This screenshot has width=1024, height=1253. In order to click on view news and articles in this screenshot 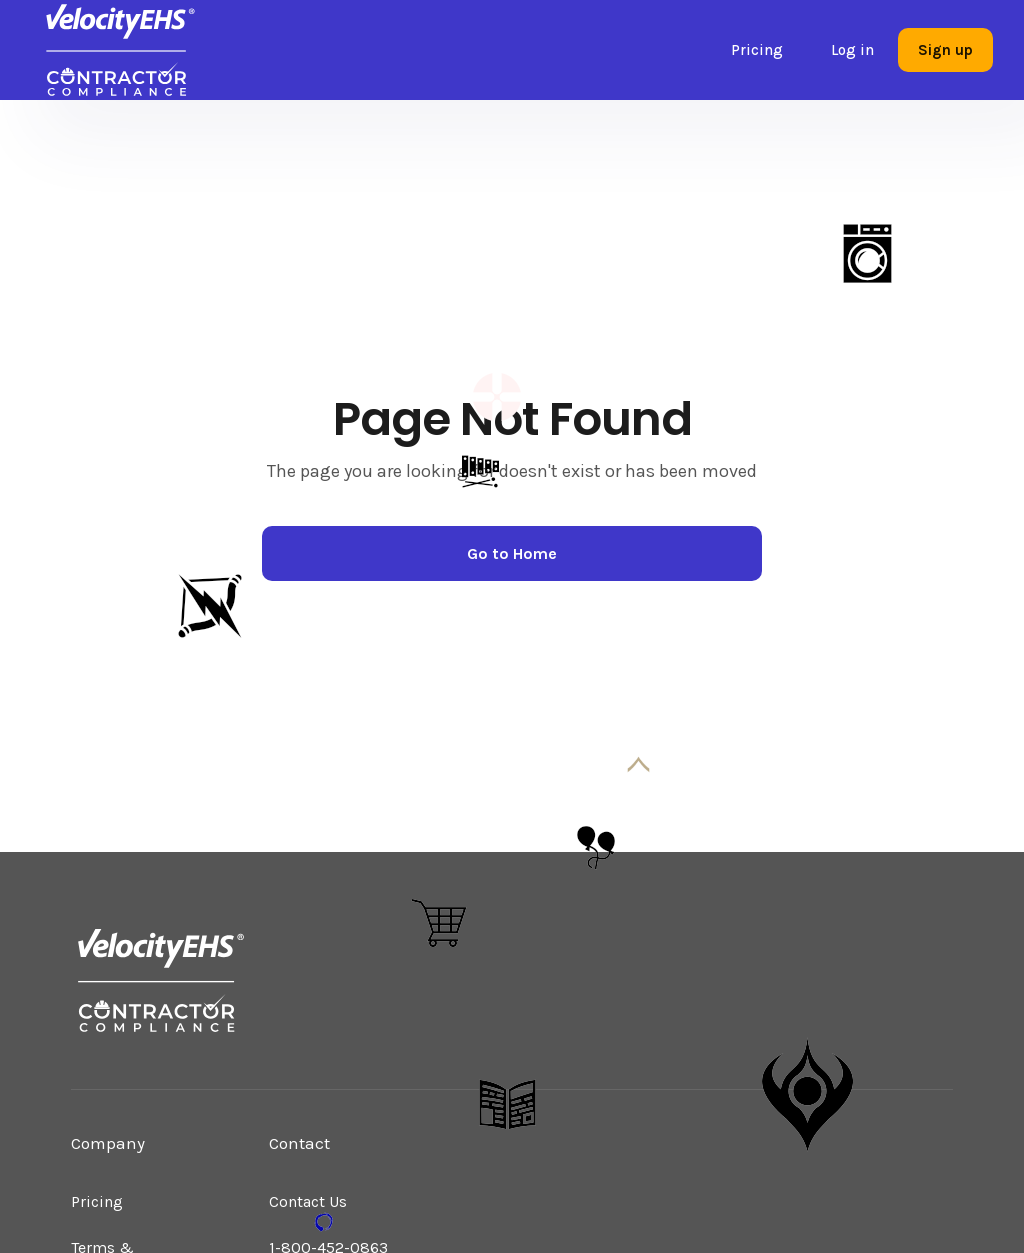, I will do `click(507, 1104)`.